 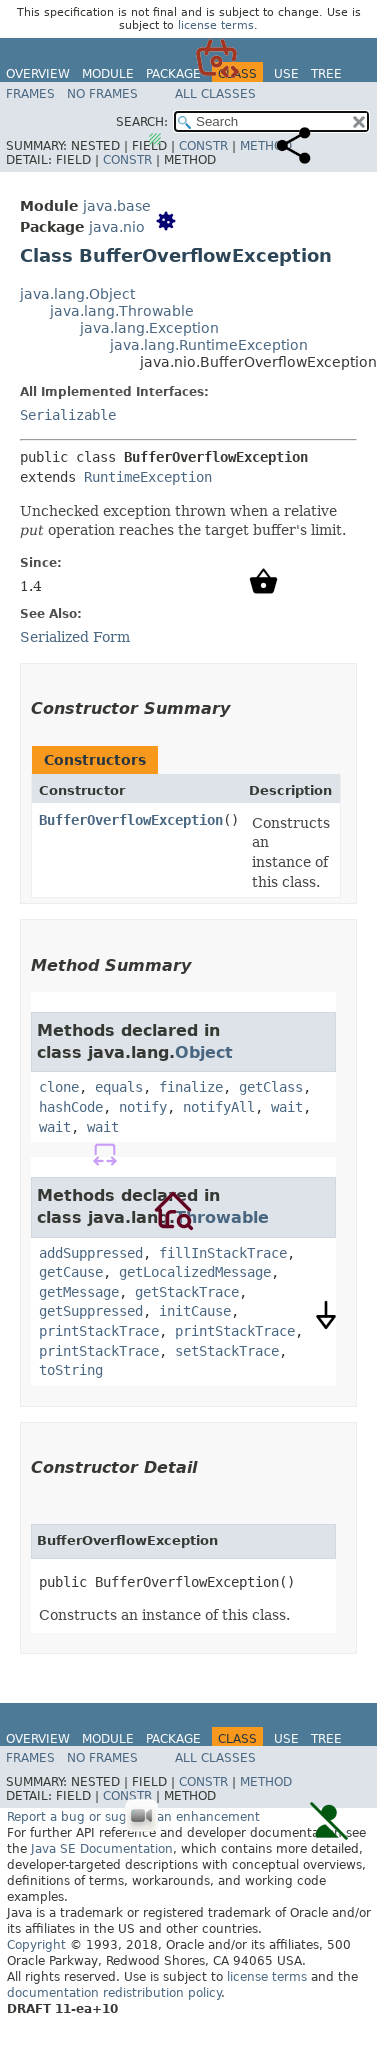 I want to click on auto-fit content to available width, so click(x=105, y=1154).